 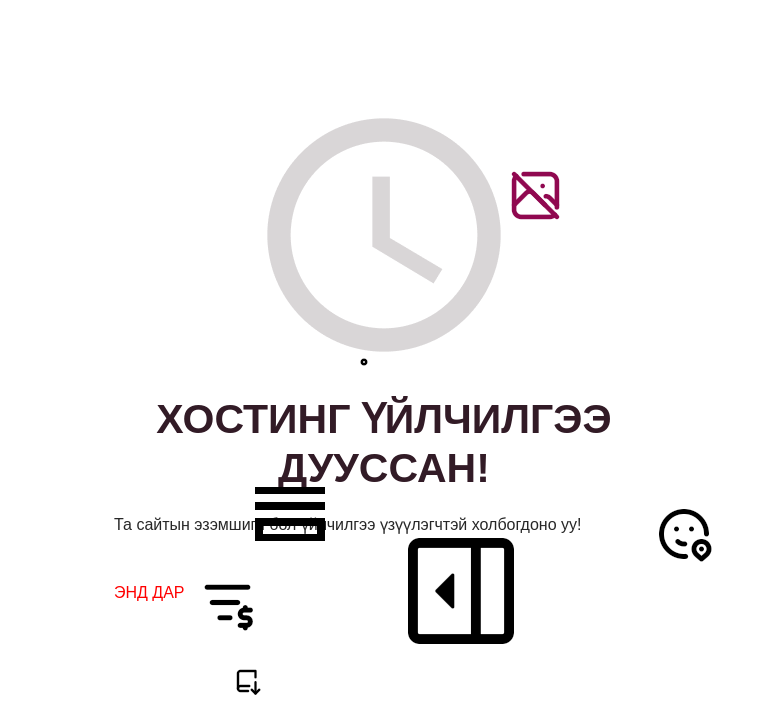 What do you see at coordinates (364, 362) in the screenshot?
I see `indicates an unread notification or new item` at bounding box center [364, 362].